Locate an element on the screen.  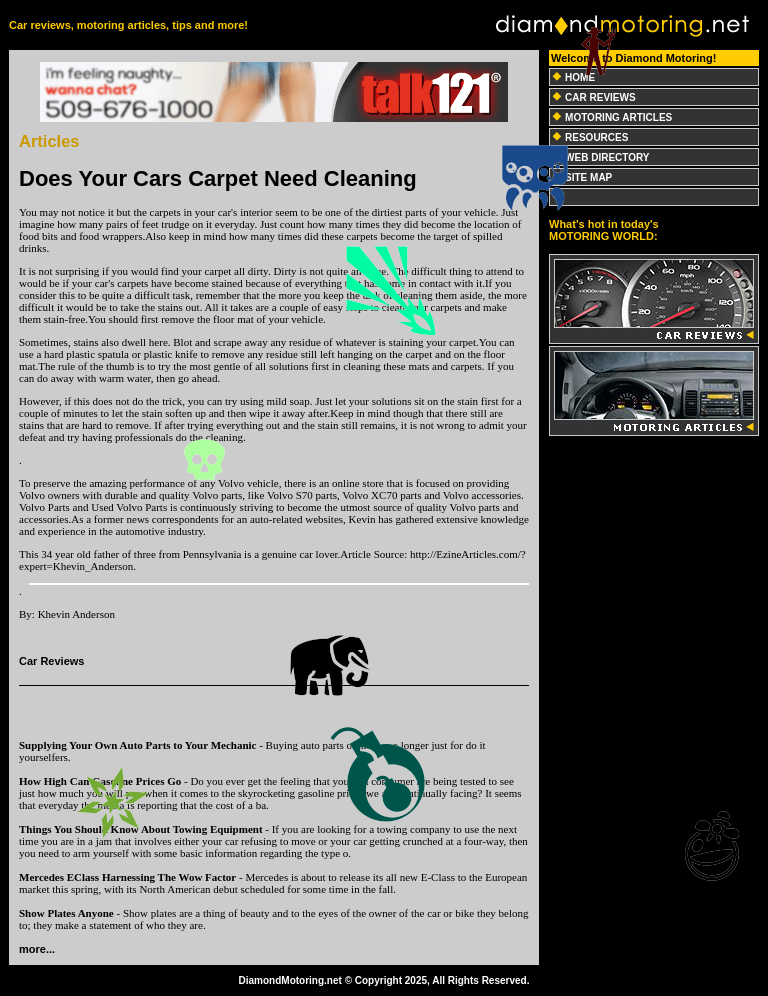
elephant icon for wildlife or zoo-themed game is located at coordinates (330, 665).